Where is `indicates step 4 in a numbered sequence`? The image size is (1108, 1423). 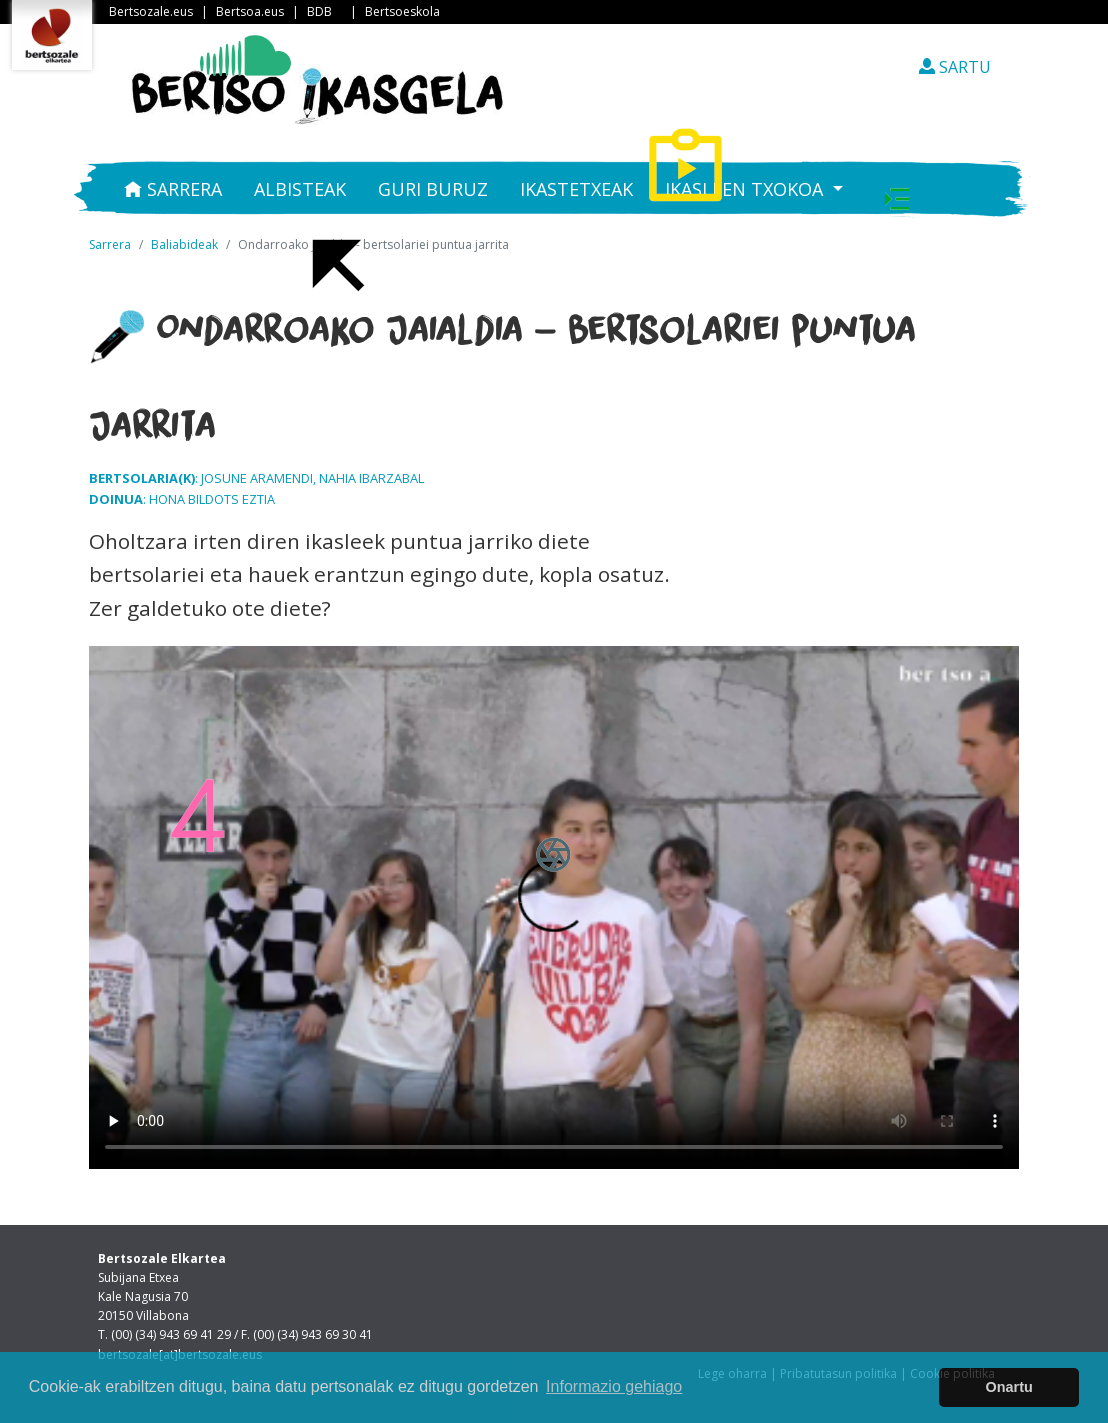
indicates step 4 in a numbered sequence is located at coordinates (199, 816).